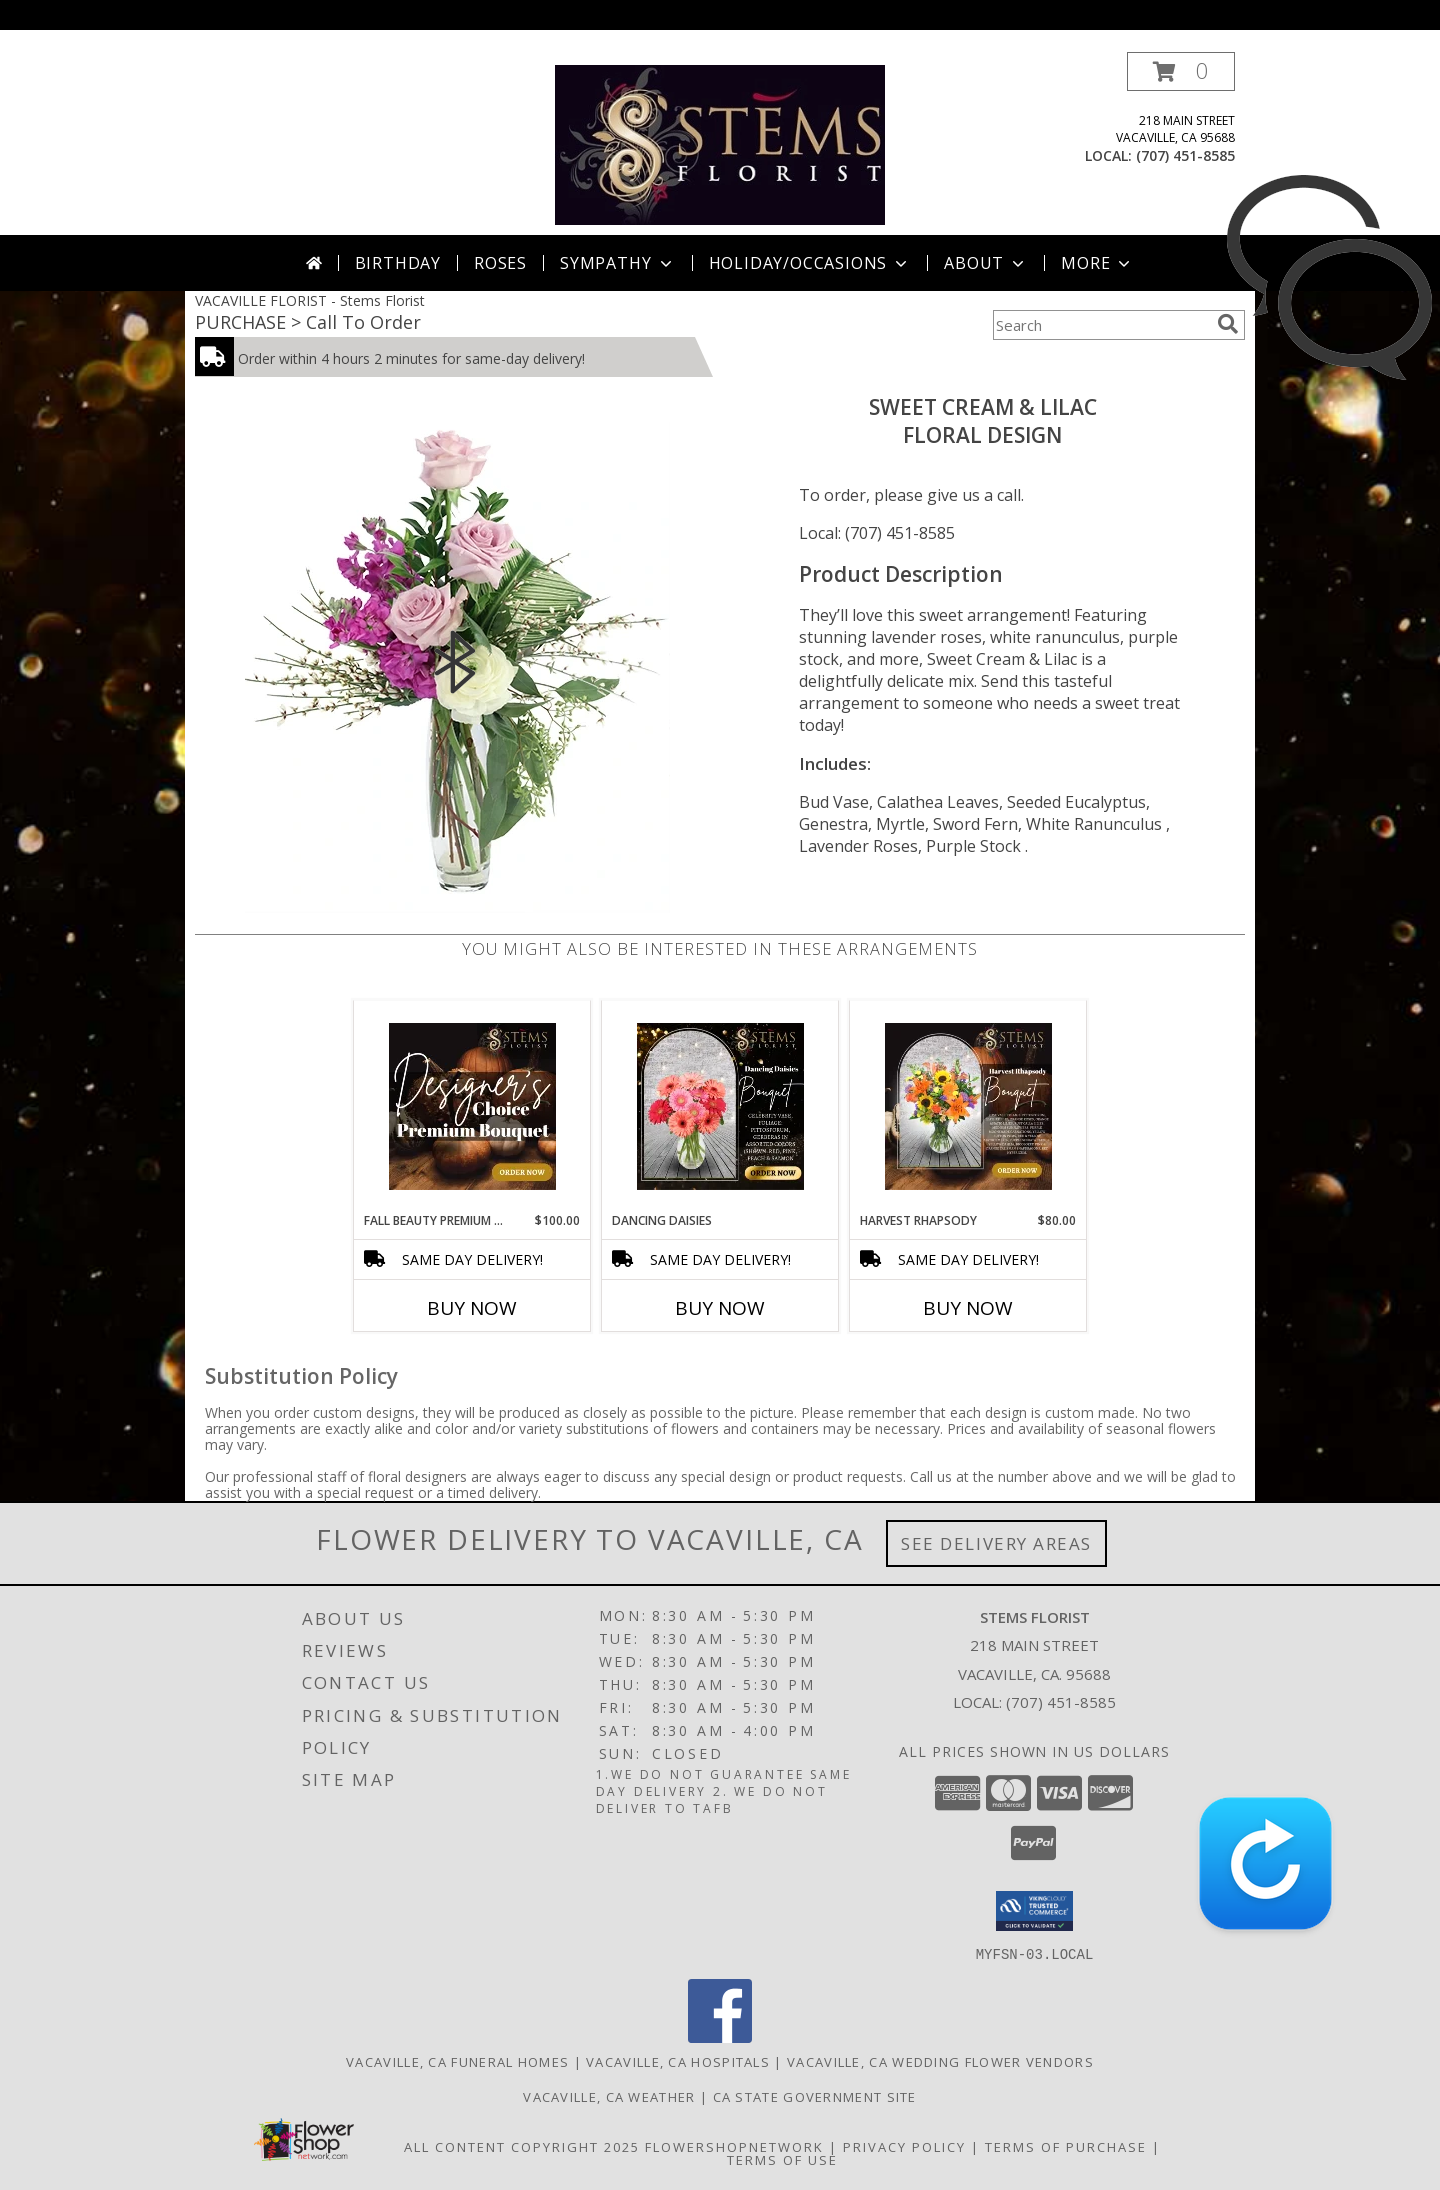 This screenshot has height=2190, width=1440. What do you see at coordinates (1265, 1863) in the screenshot?
I see `restart the system or application` at bounding box center [1265, 1863].